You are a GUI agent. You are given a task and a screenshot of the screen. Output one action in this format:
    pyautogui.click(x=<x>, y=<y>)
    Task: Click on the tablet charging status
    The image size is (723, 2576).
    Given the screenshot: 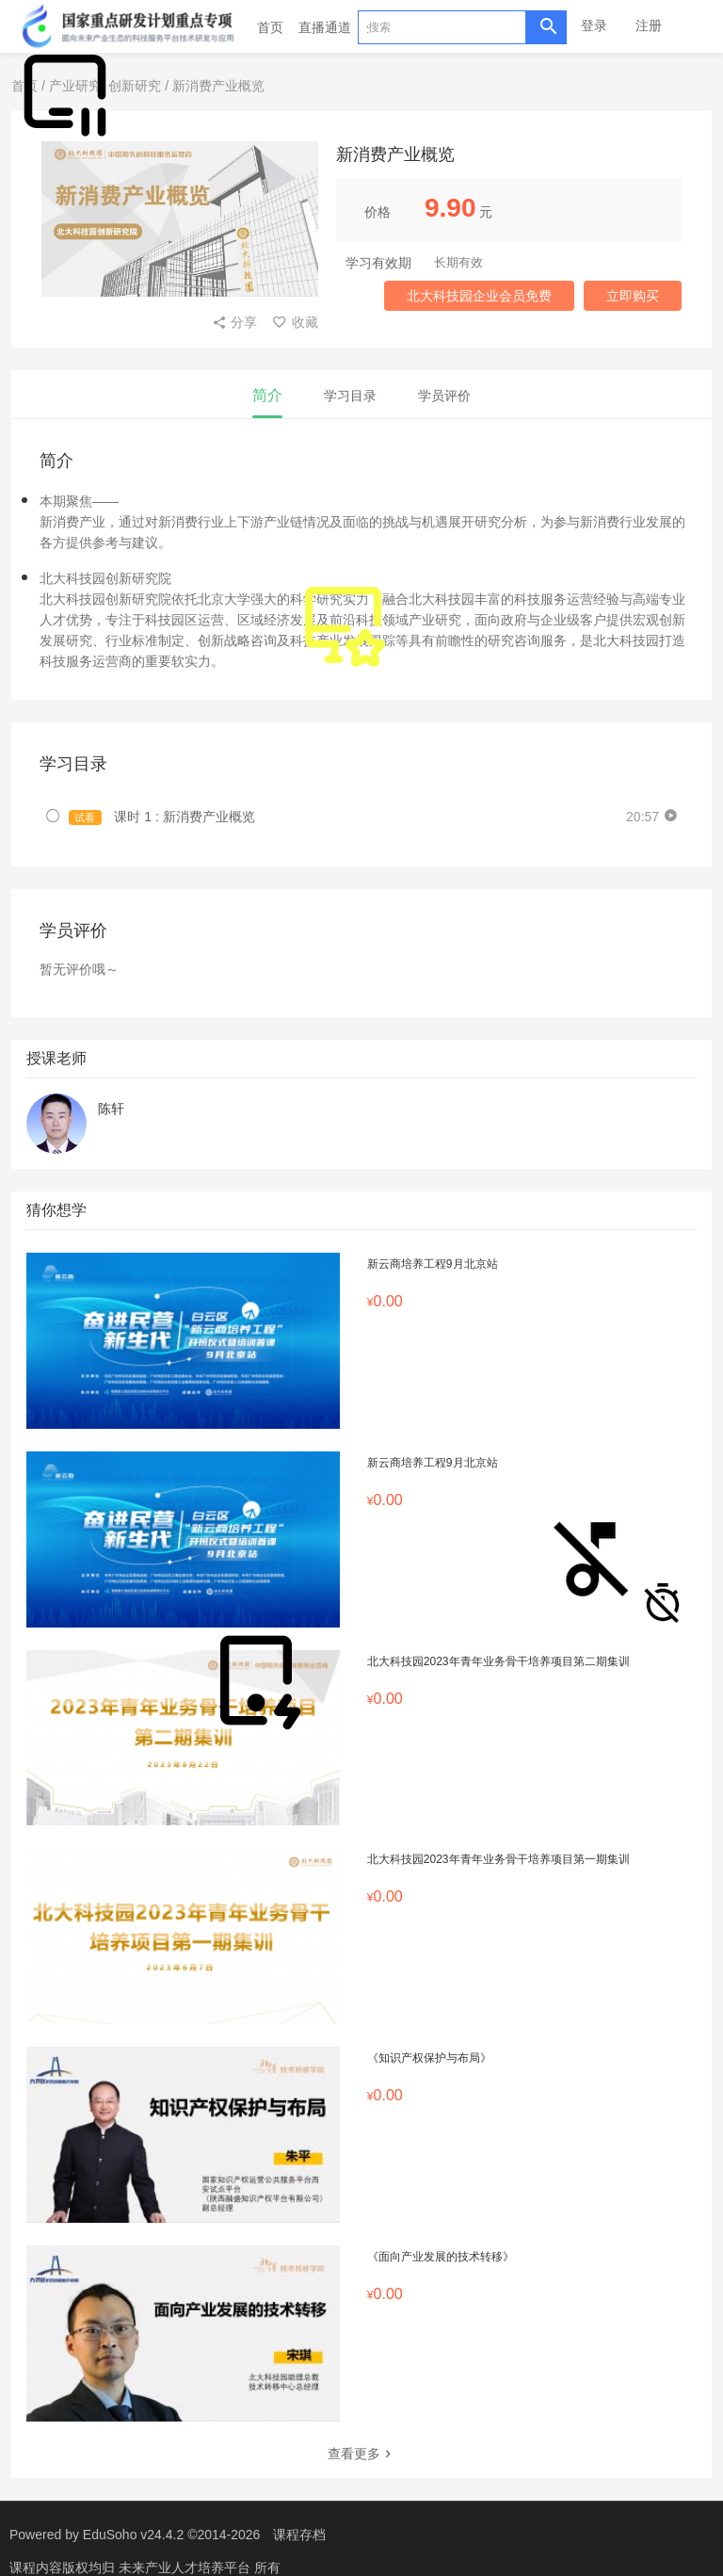 What is the action you would take?
    pyautogui.click(x=256, y=1680)
    